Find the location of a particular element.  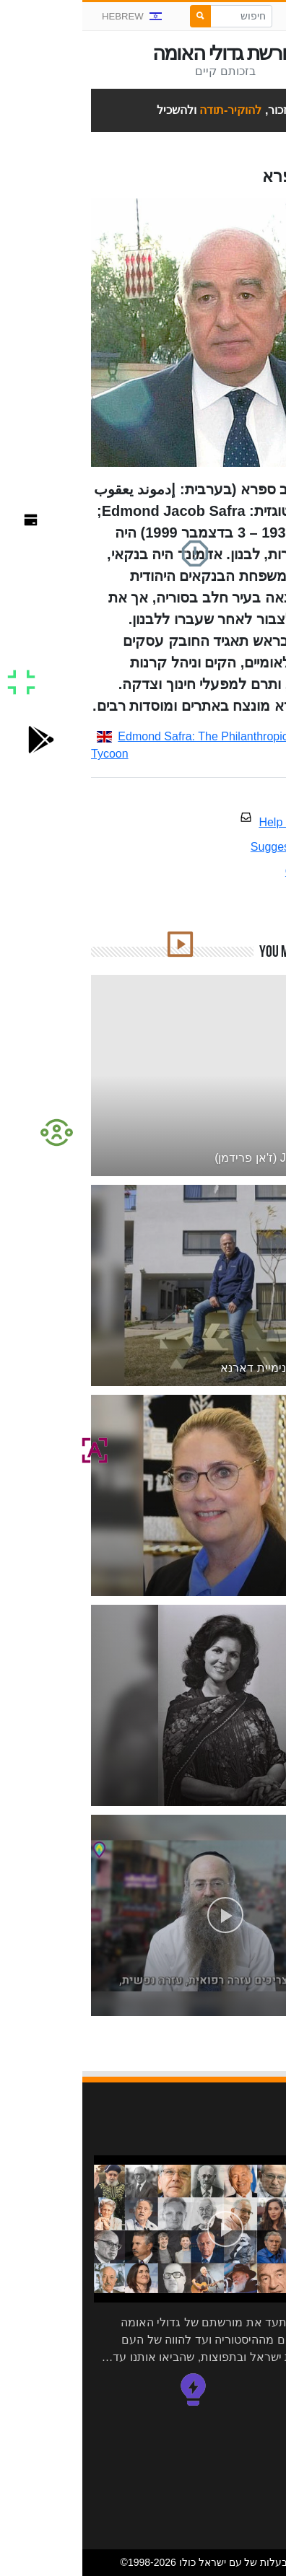

exit fullscreen mode is located at coordinates (21, 682).